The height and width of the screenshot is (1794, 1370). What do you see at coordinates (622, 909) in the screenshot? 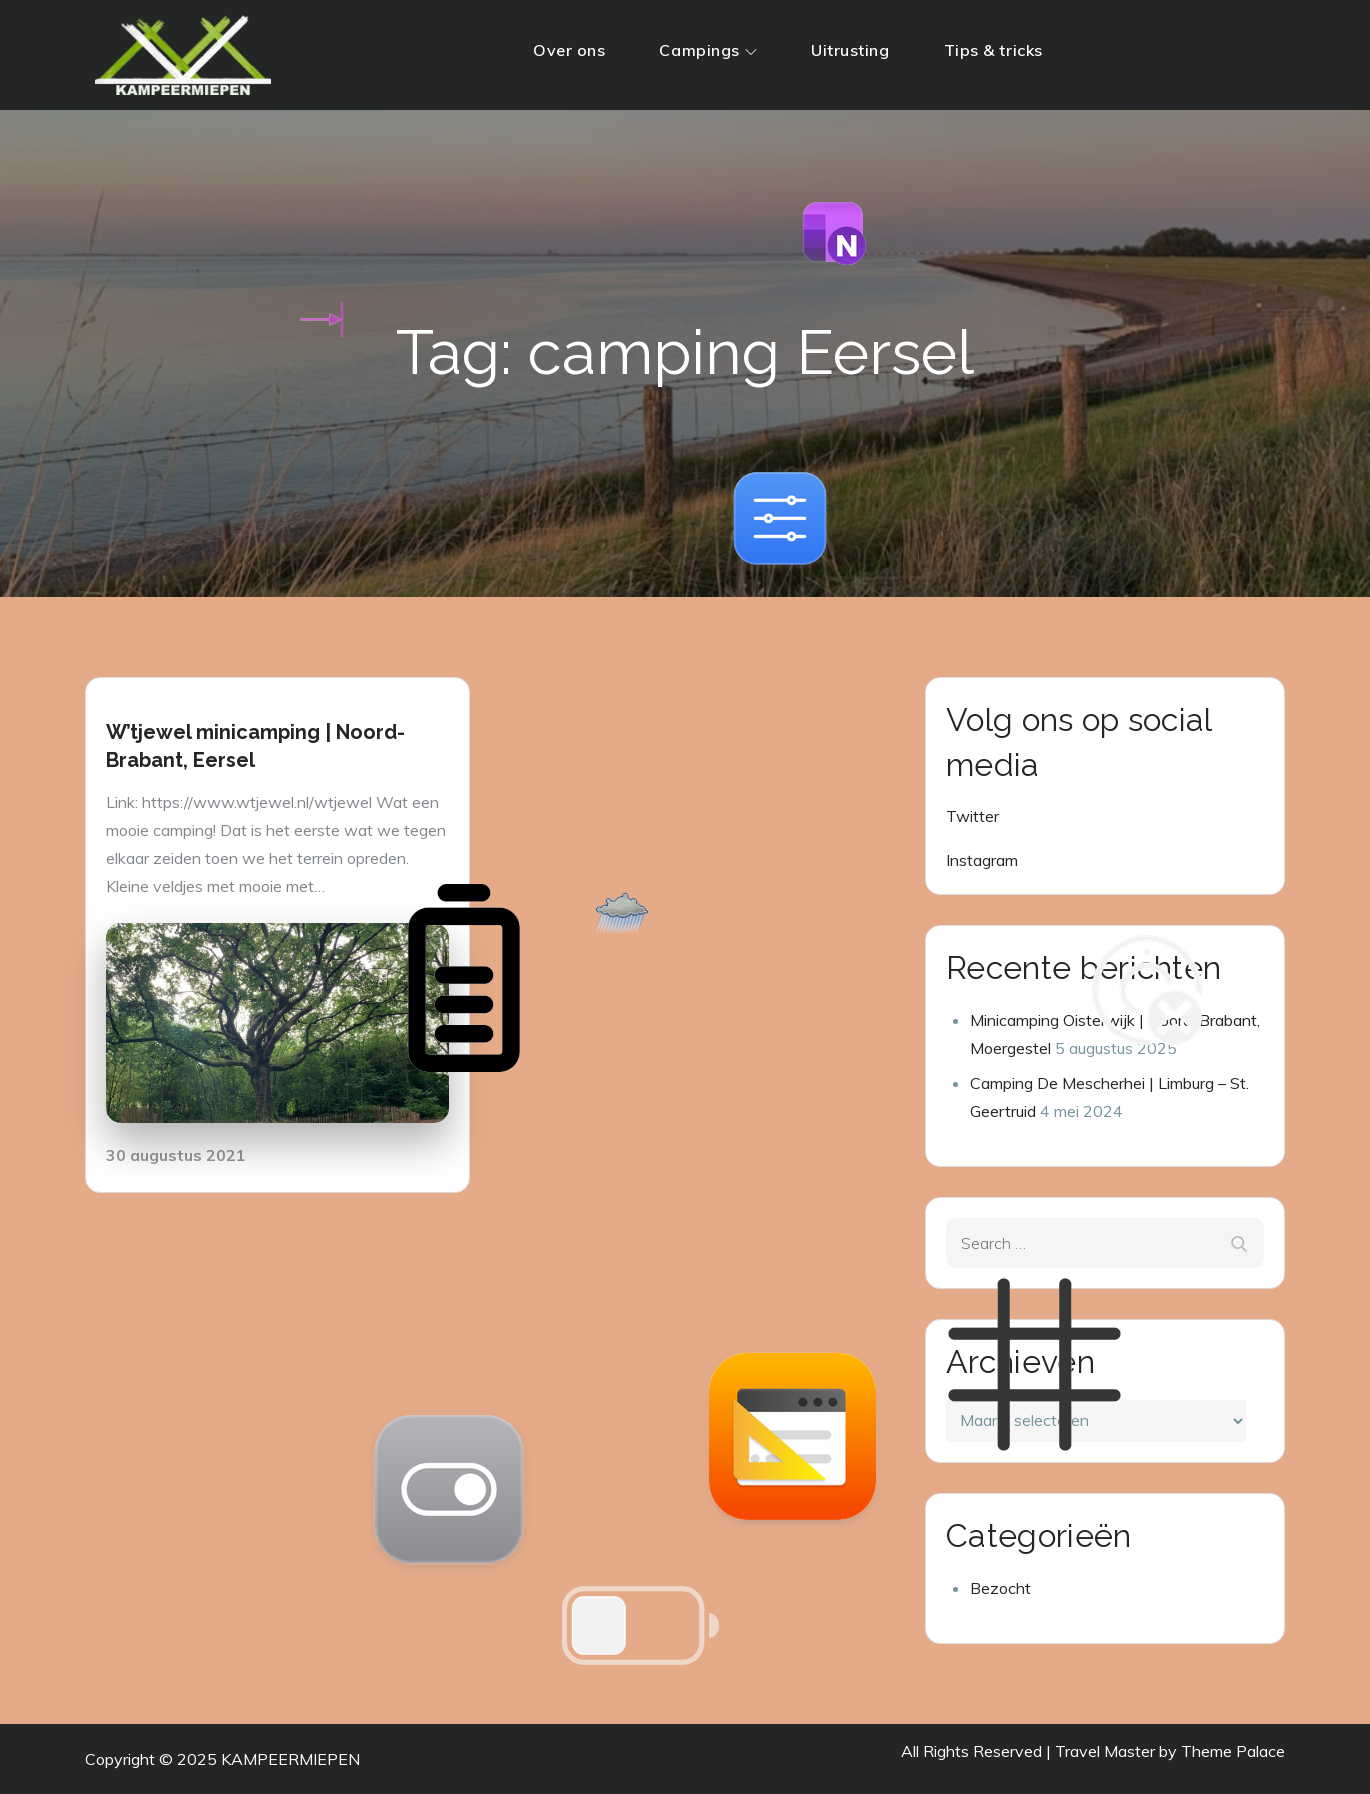
I see `indicates rainy weather conditions` at bounding box center [622, 909].